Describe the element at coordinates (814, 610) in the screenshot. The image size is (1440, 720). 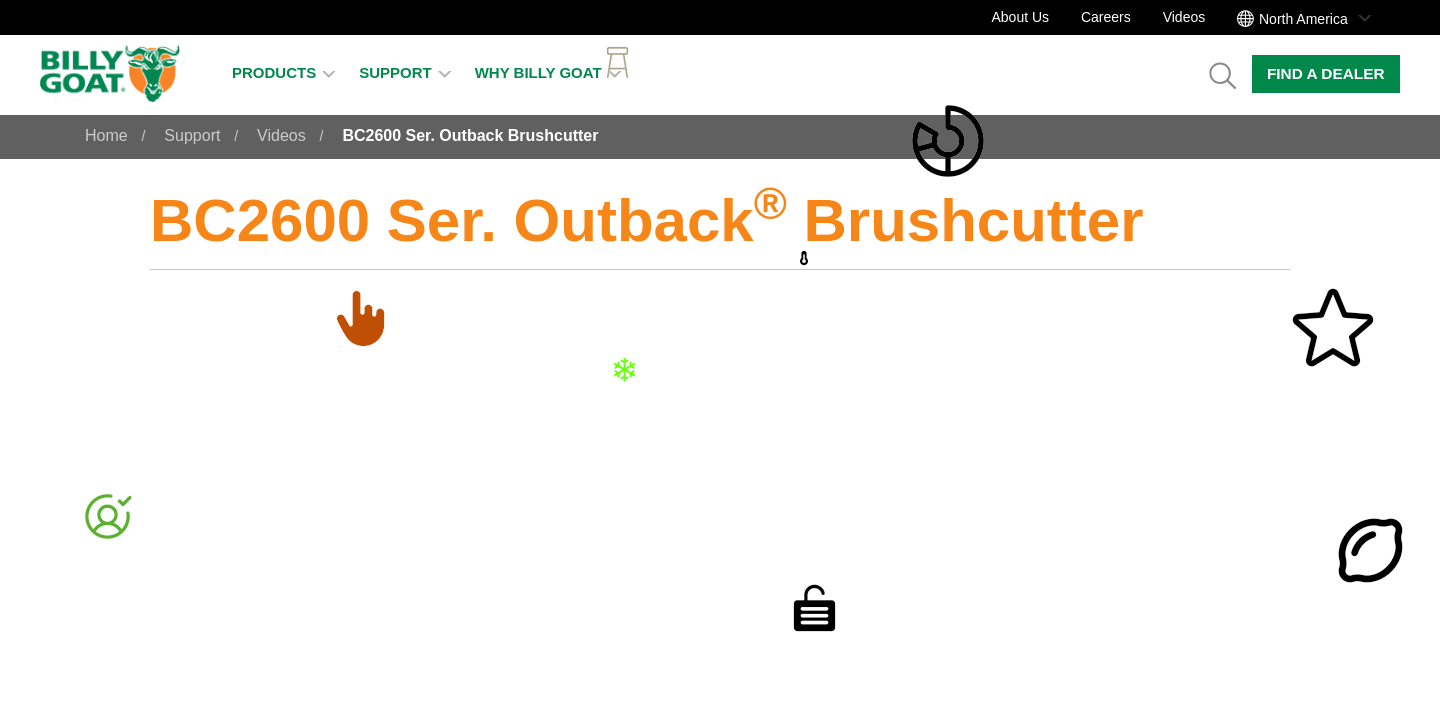
I see `unlocked or unsecured state` at that location.